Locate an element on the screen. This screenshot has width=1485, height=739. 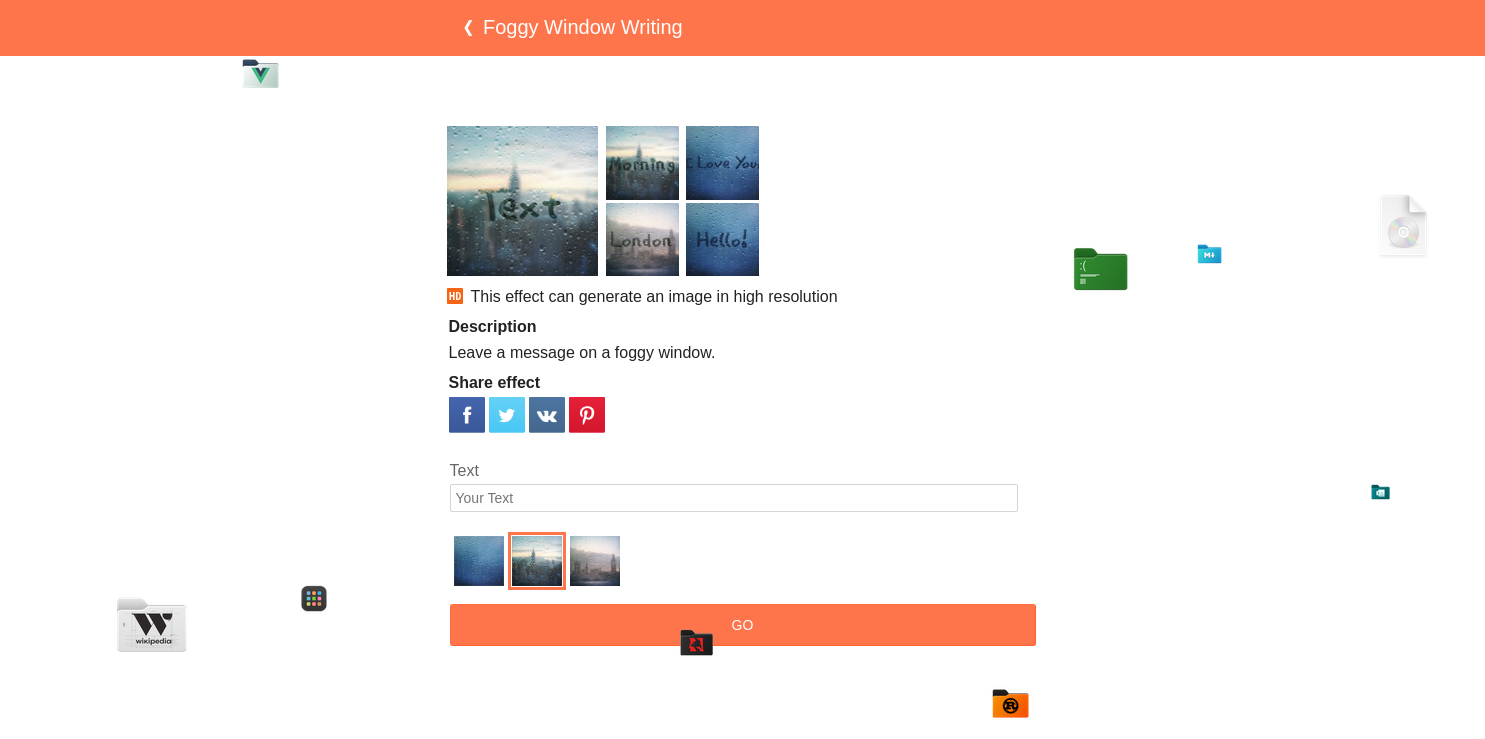
open folder containing saved wikipedia articles is located at coordinates (151, 626).